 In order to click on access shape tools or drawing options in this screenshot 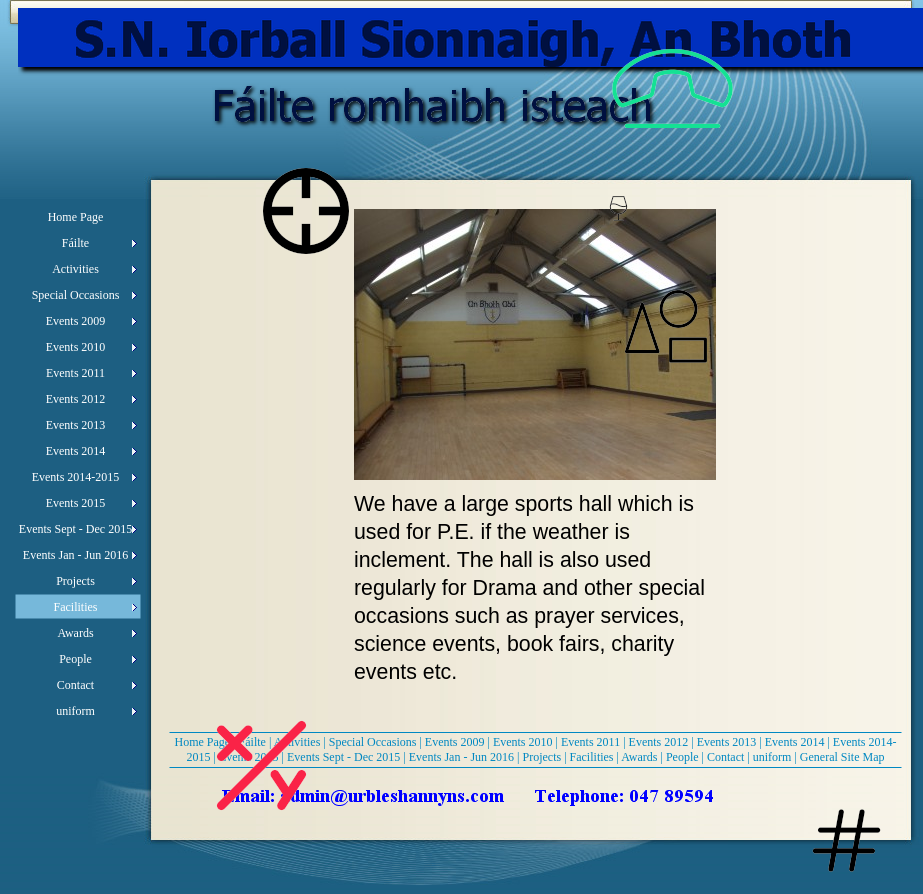, I will do `click(667, 329)`.